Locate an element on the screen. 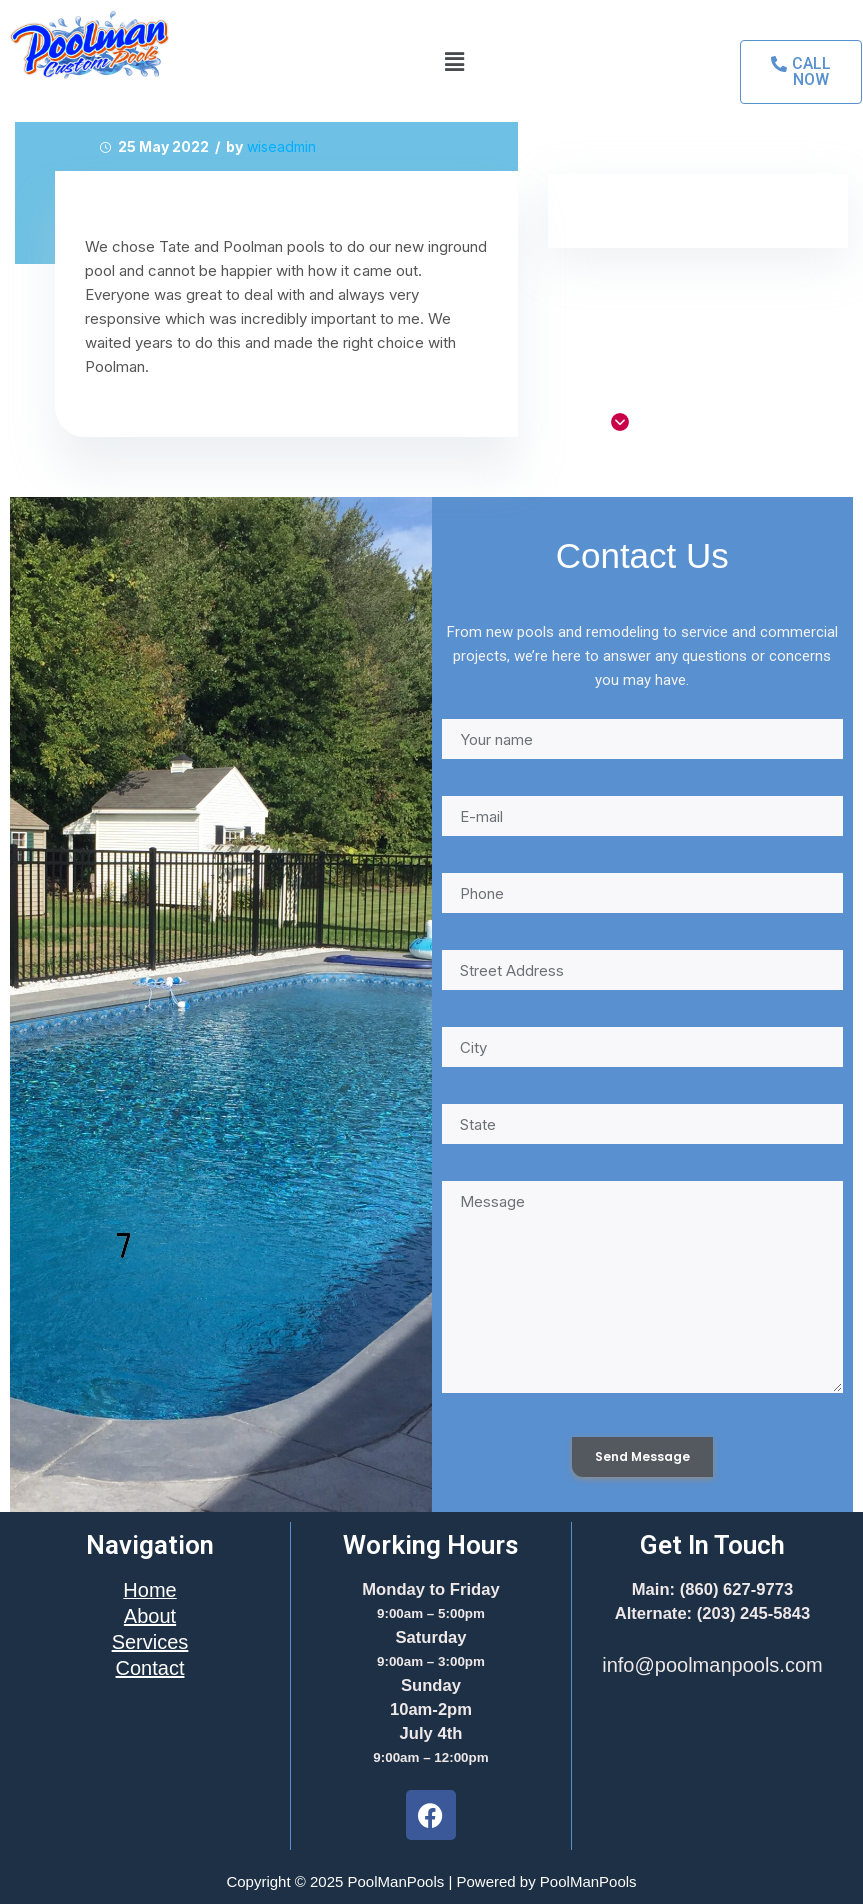 The image size is (863, 1904). expand to show more content is located at coordinates (620, 422).